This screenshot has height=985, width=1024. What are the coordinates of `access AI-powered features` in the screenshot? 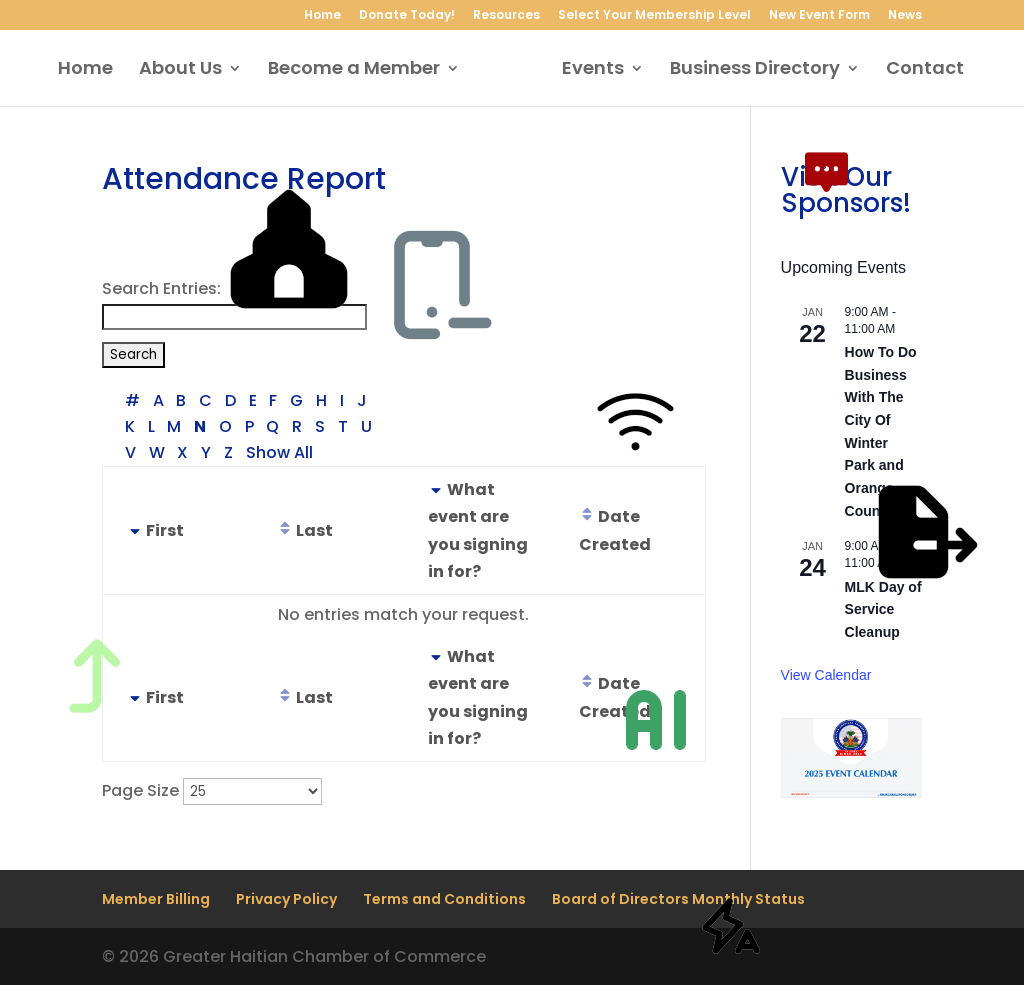 It's located at (656, 720).